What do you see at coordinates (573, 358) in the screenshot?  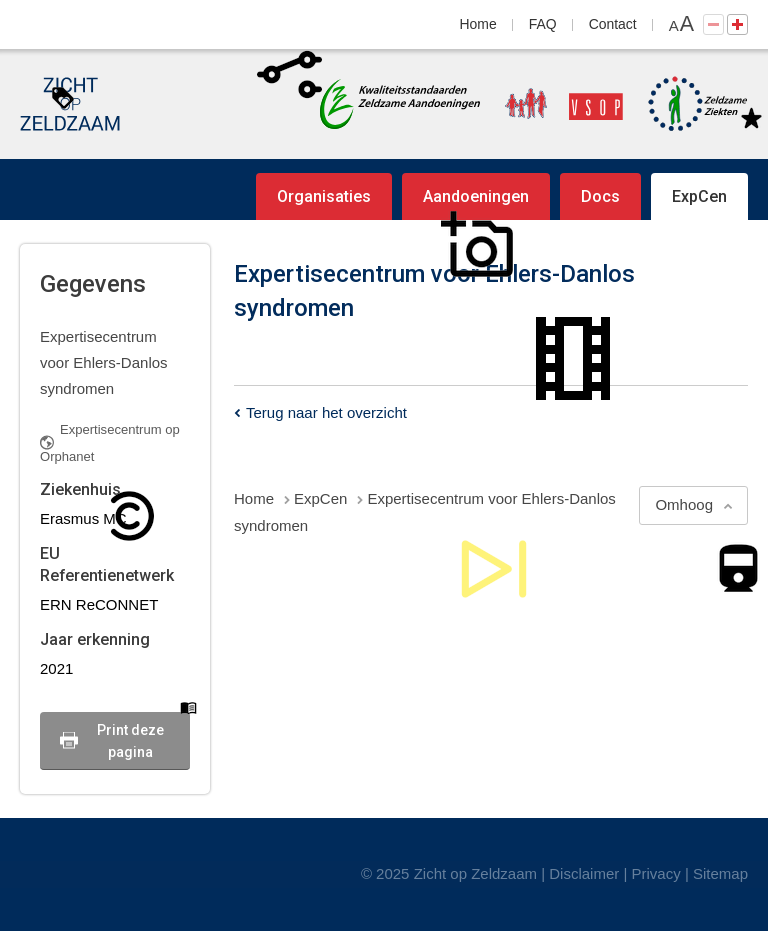 I see `access movies or video content` at bounding box center [573, 358].